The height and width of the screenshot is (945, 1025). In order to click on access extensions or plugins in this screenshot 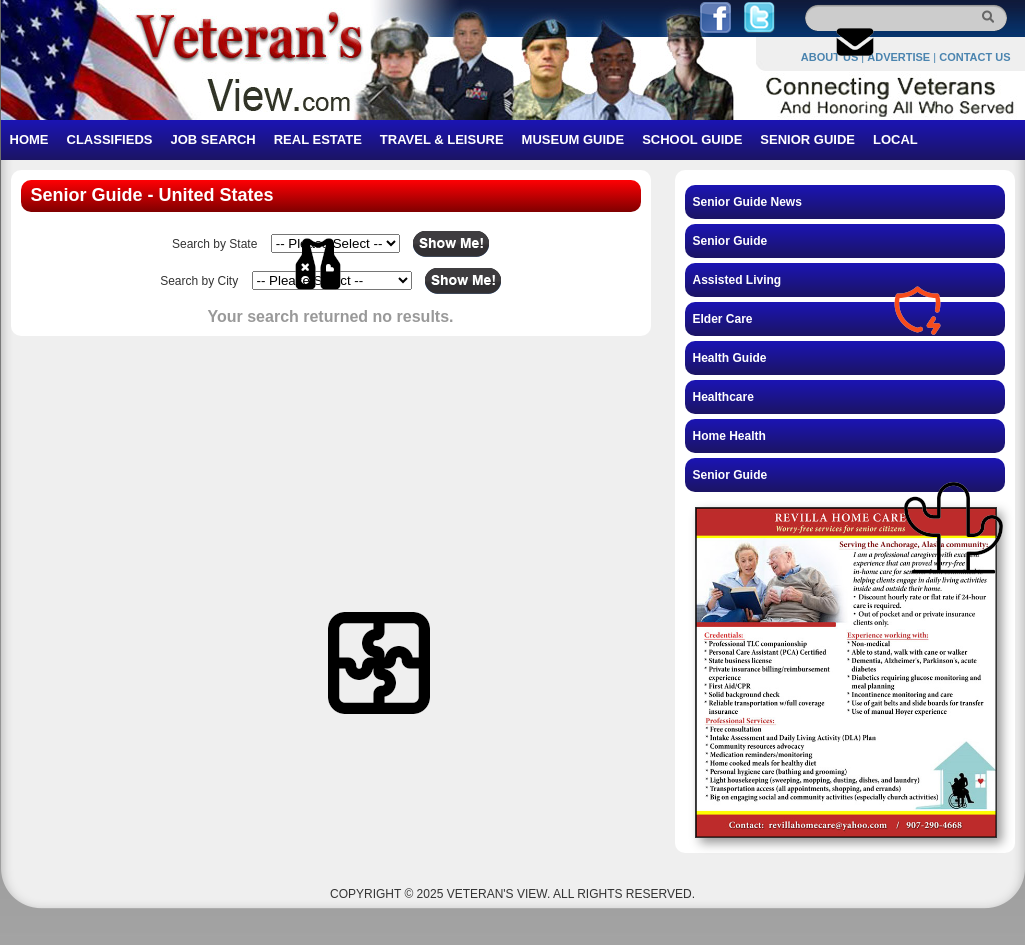, I will do `click(379, 663)`.